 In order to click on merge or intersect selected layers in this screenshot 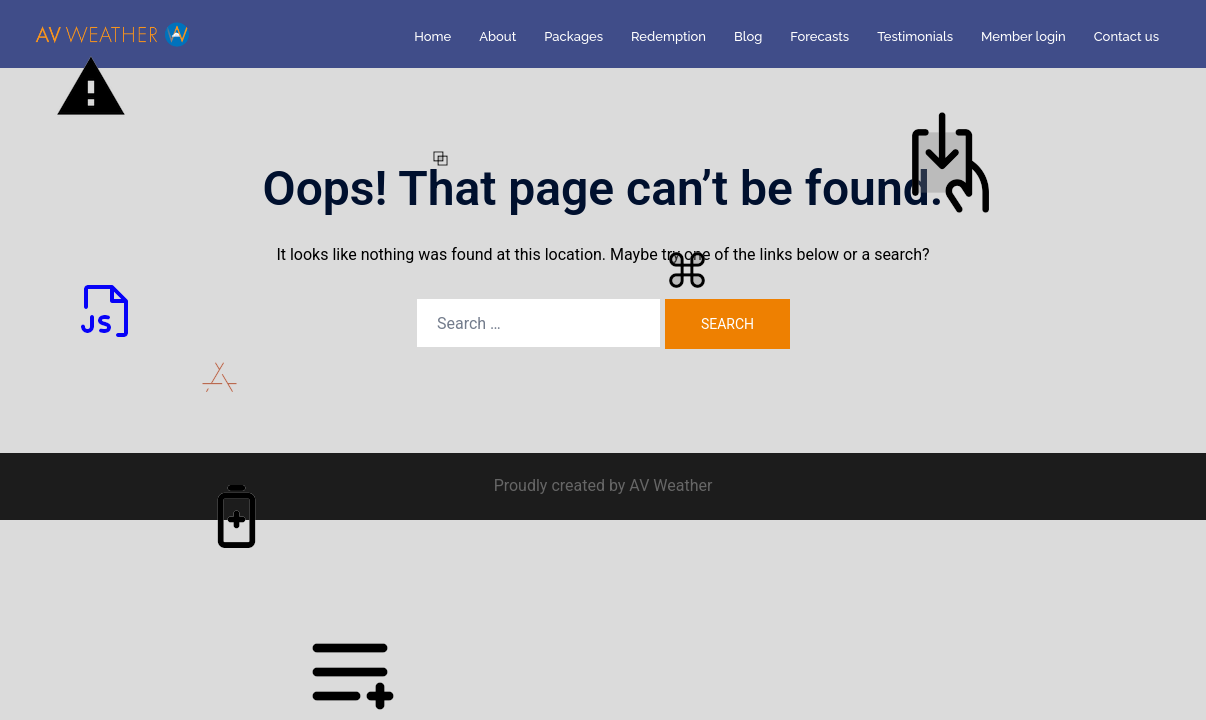, I will do `click(440, 158)`.